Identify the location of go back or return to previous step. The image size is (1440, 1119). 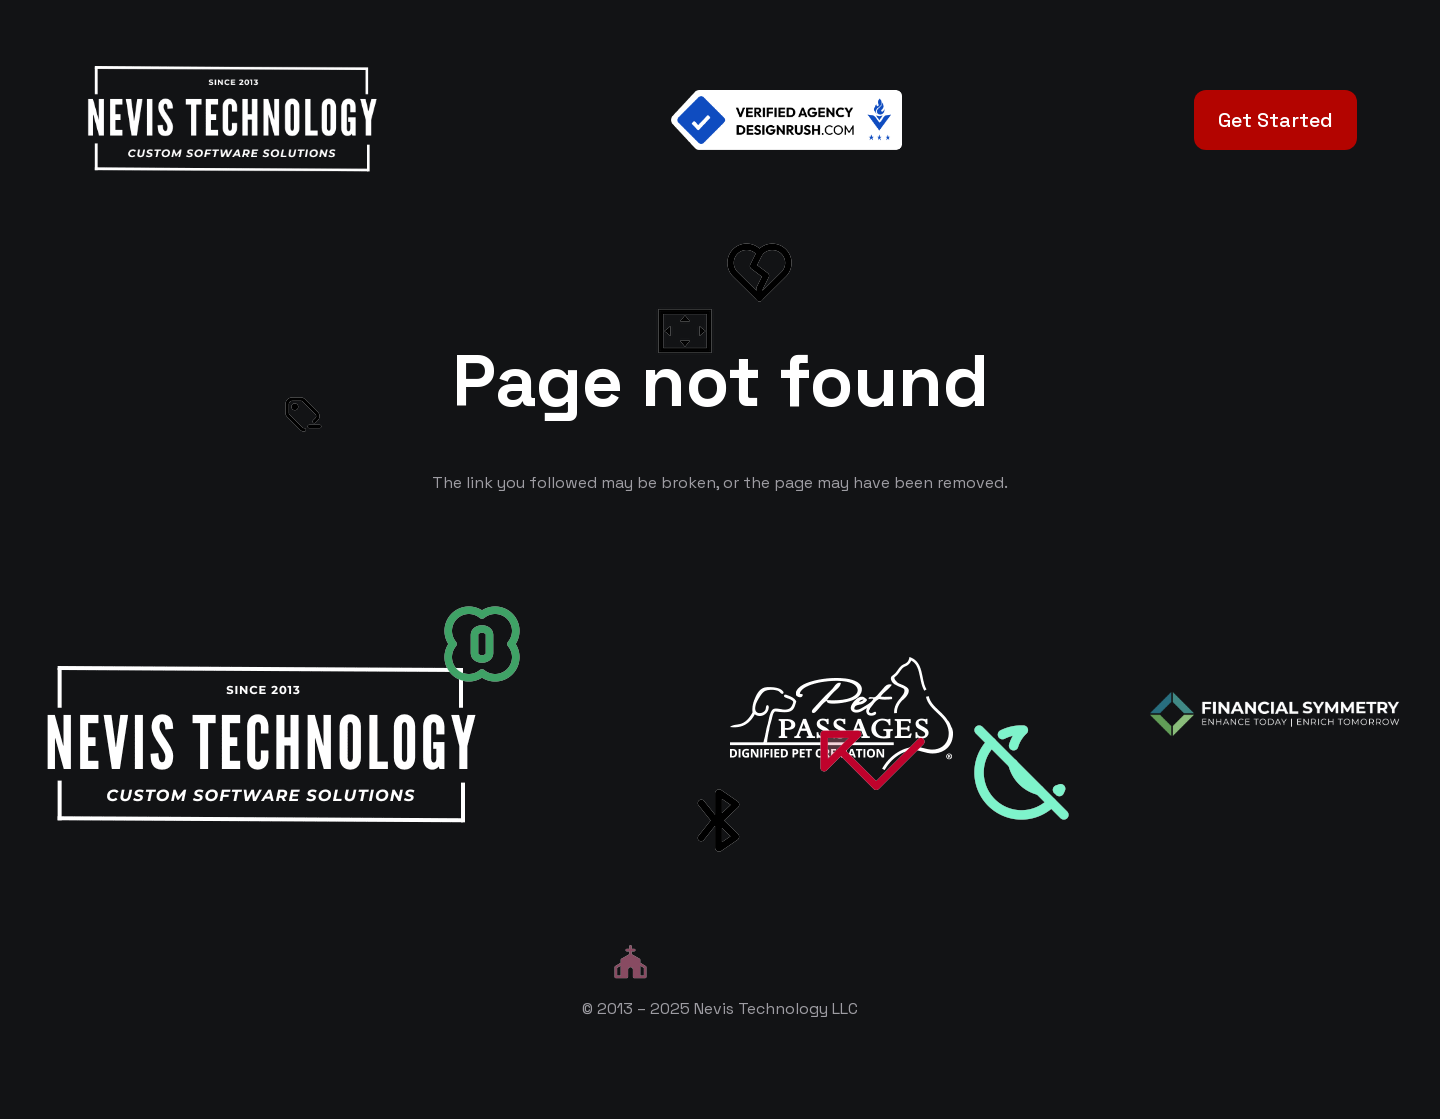
(872, 756).